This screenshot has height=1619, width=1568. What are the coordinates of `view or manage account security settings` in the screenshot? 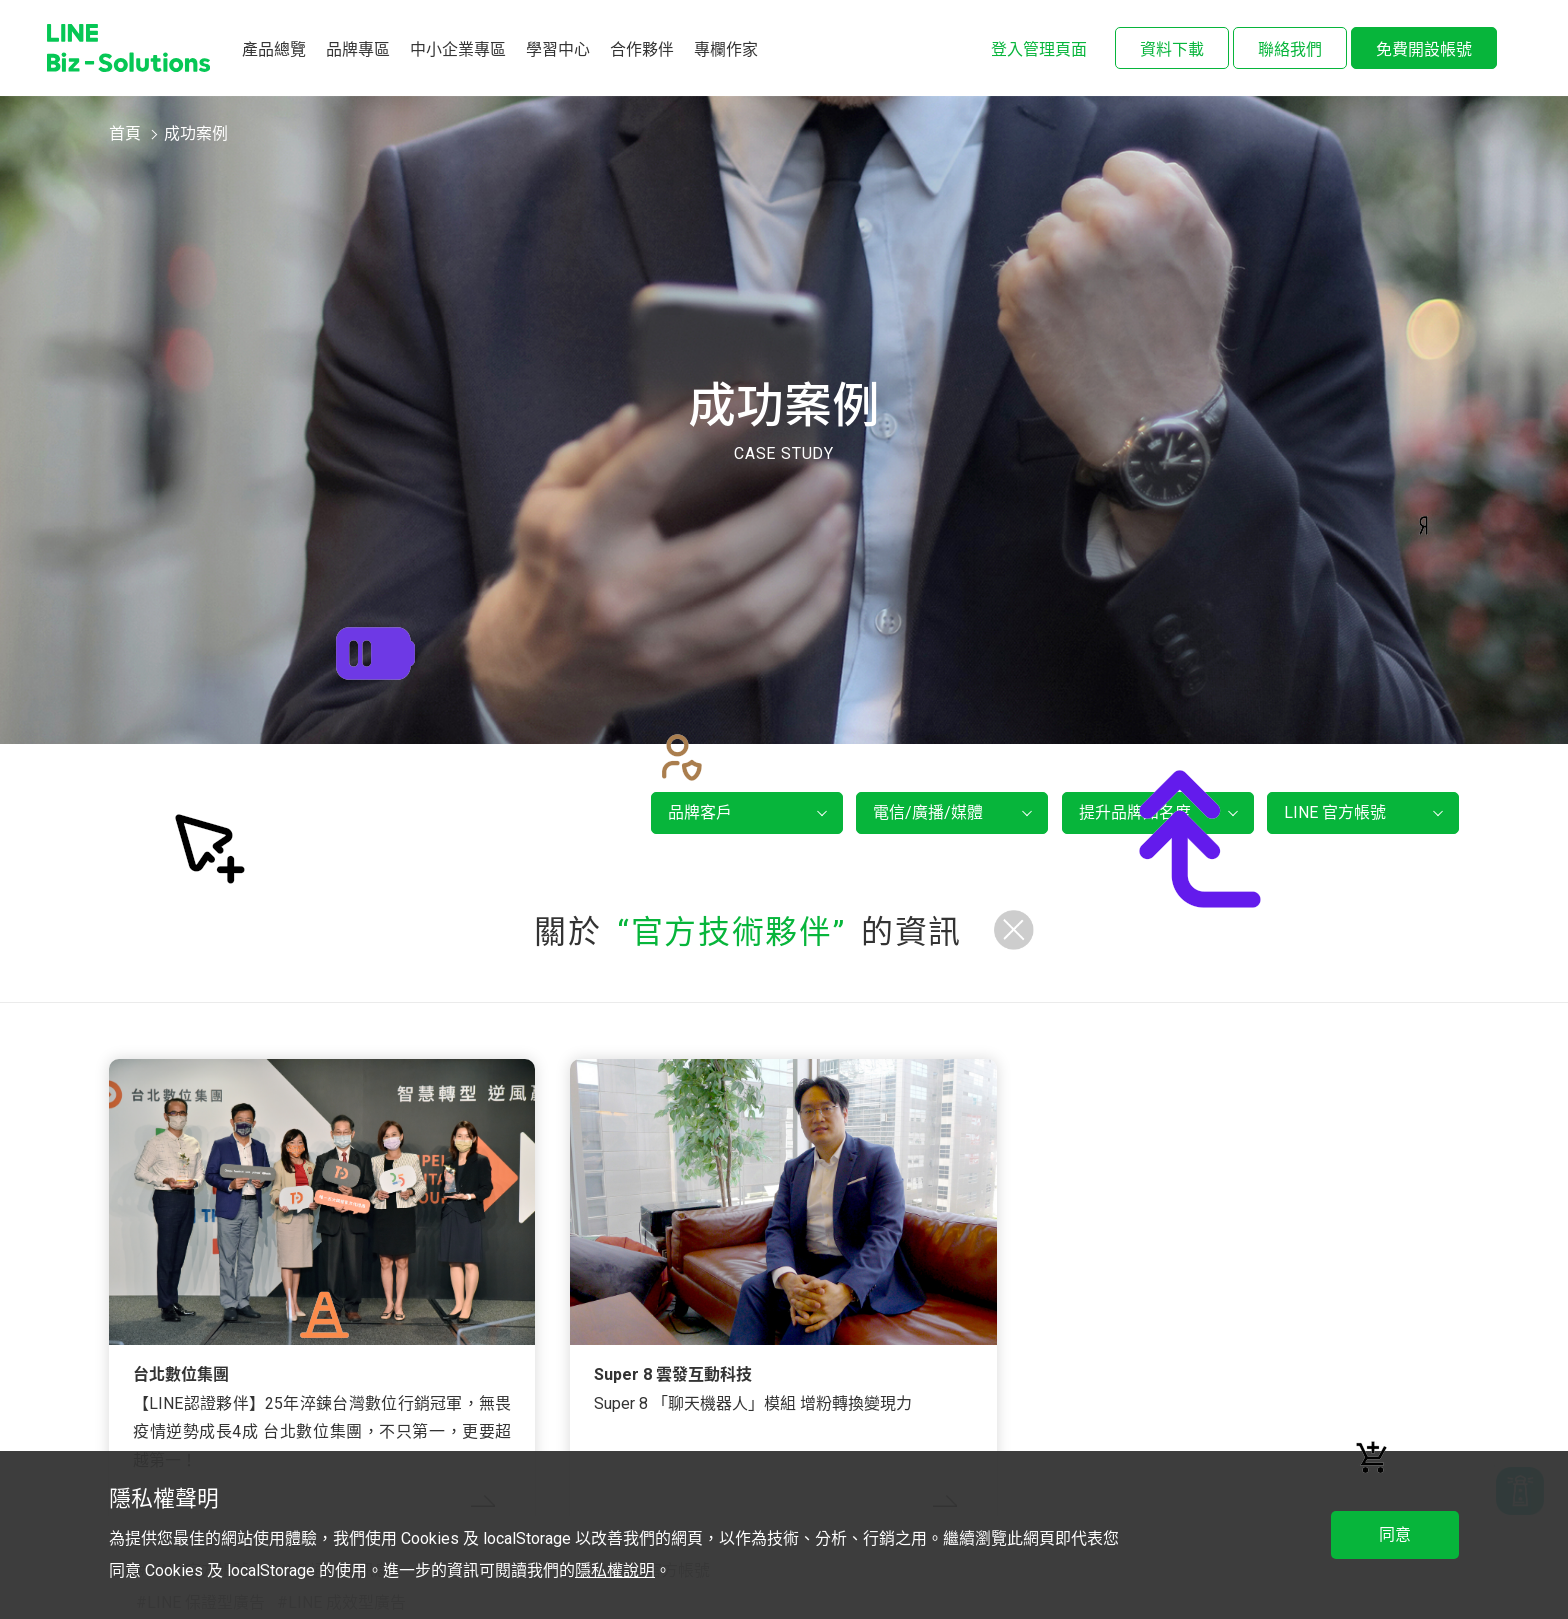 It's located at (677, 756).